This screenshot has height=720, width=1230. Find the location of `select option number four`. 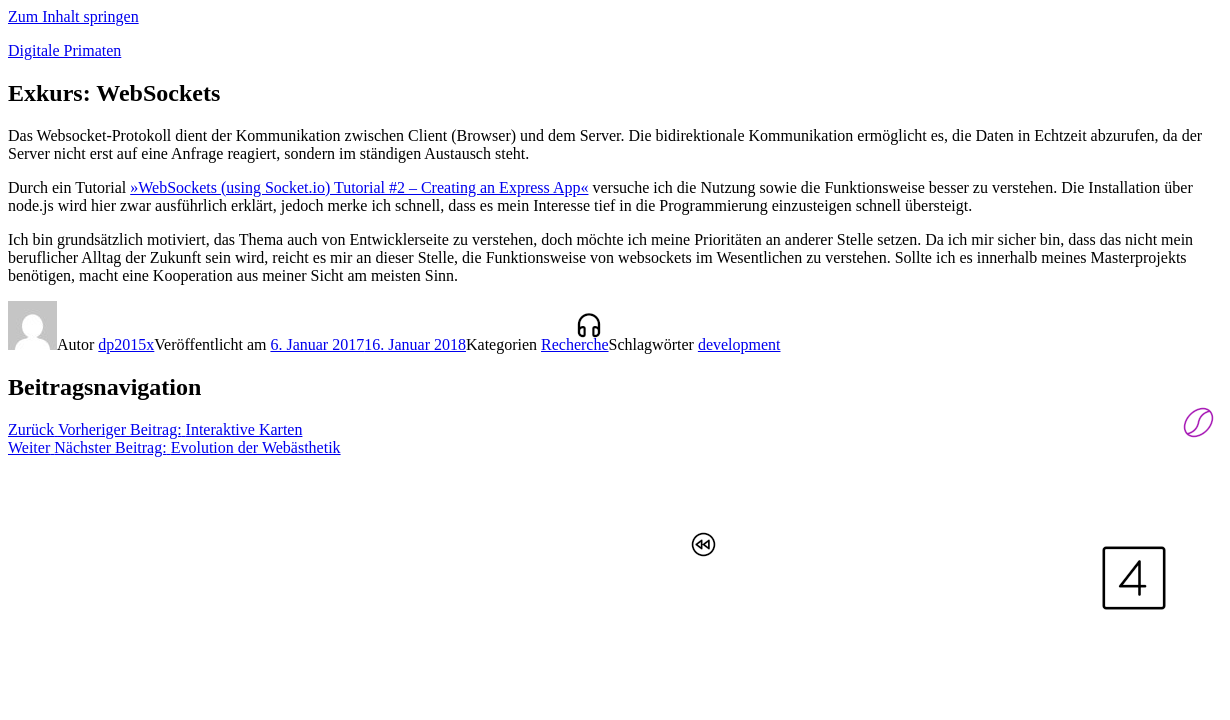

select option number four is located at coordinates (1134, 578).